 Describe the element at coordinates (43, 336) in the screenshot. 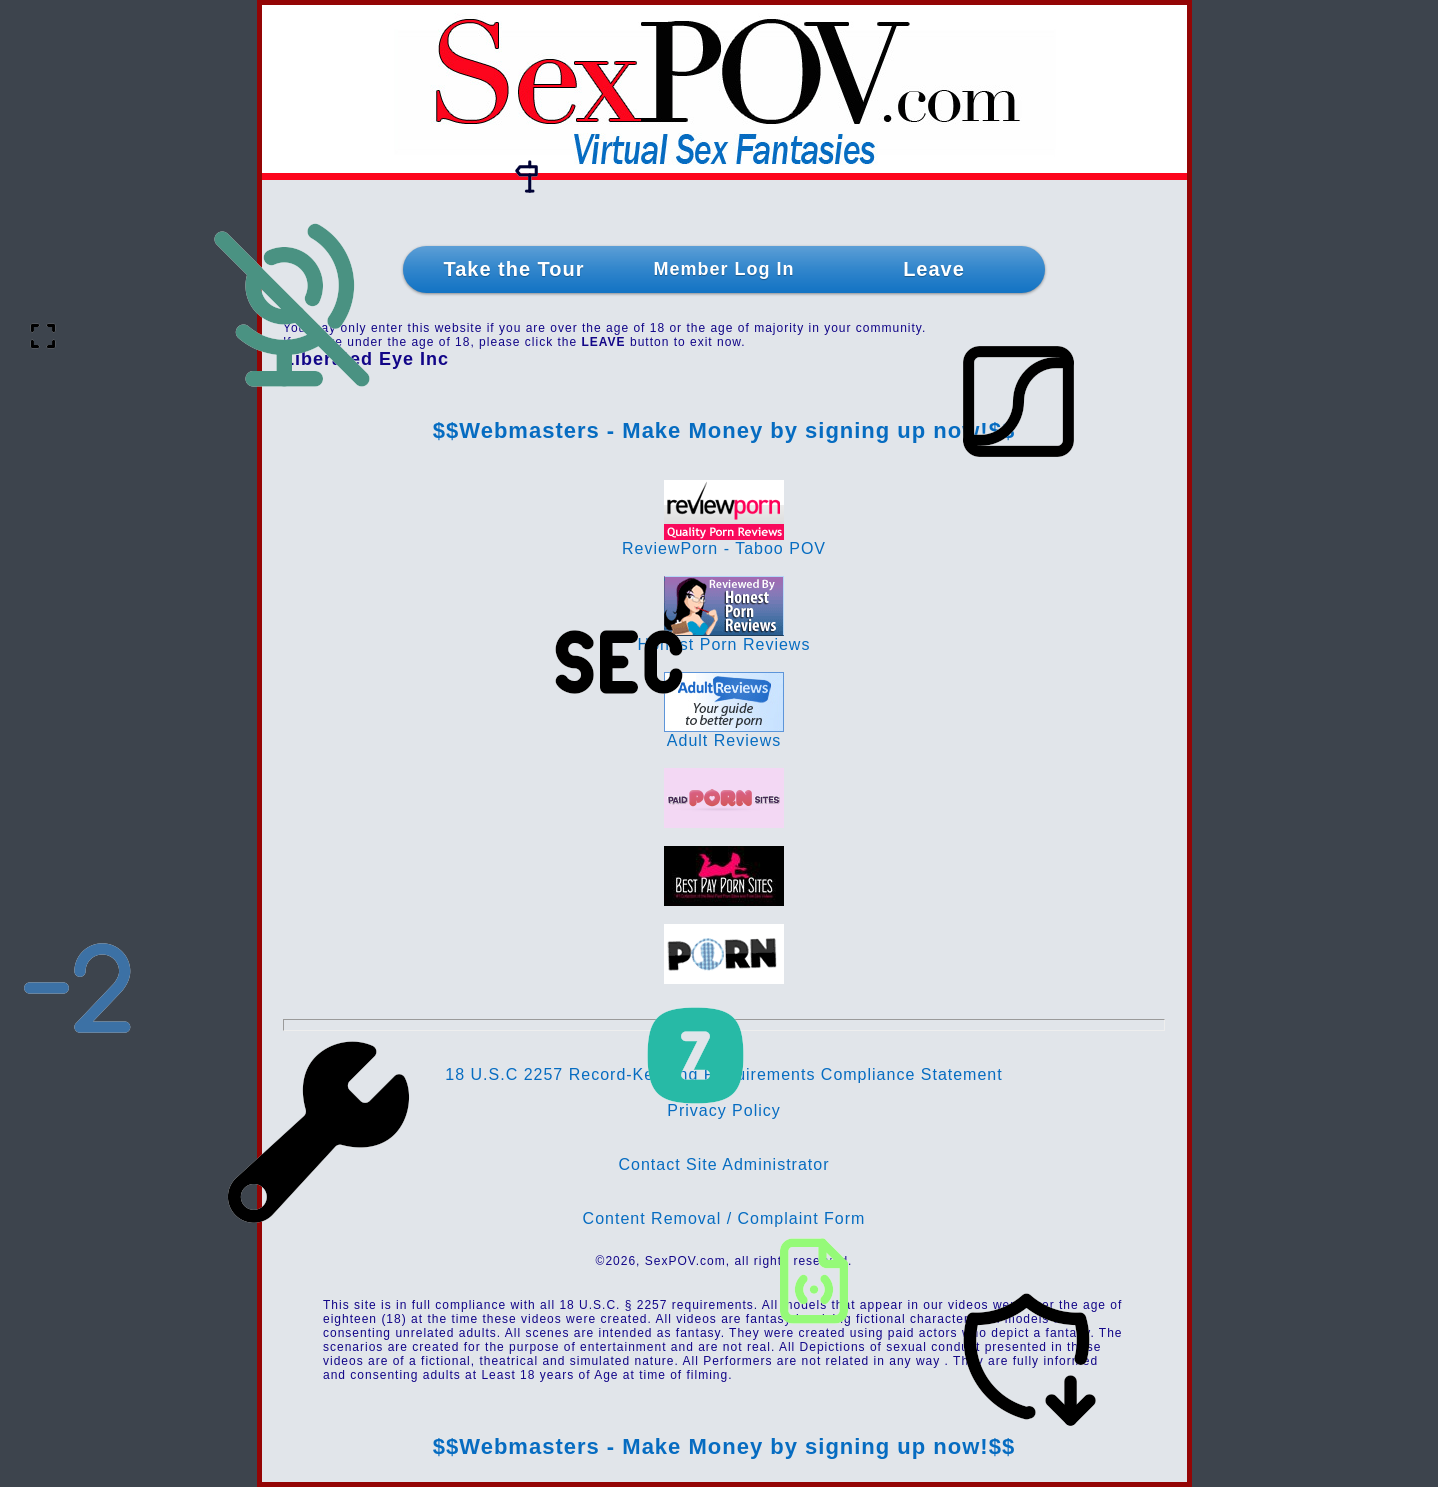

I see `expand to fullscreen mode` at that location.